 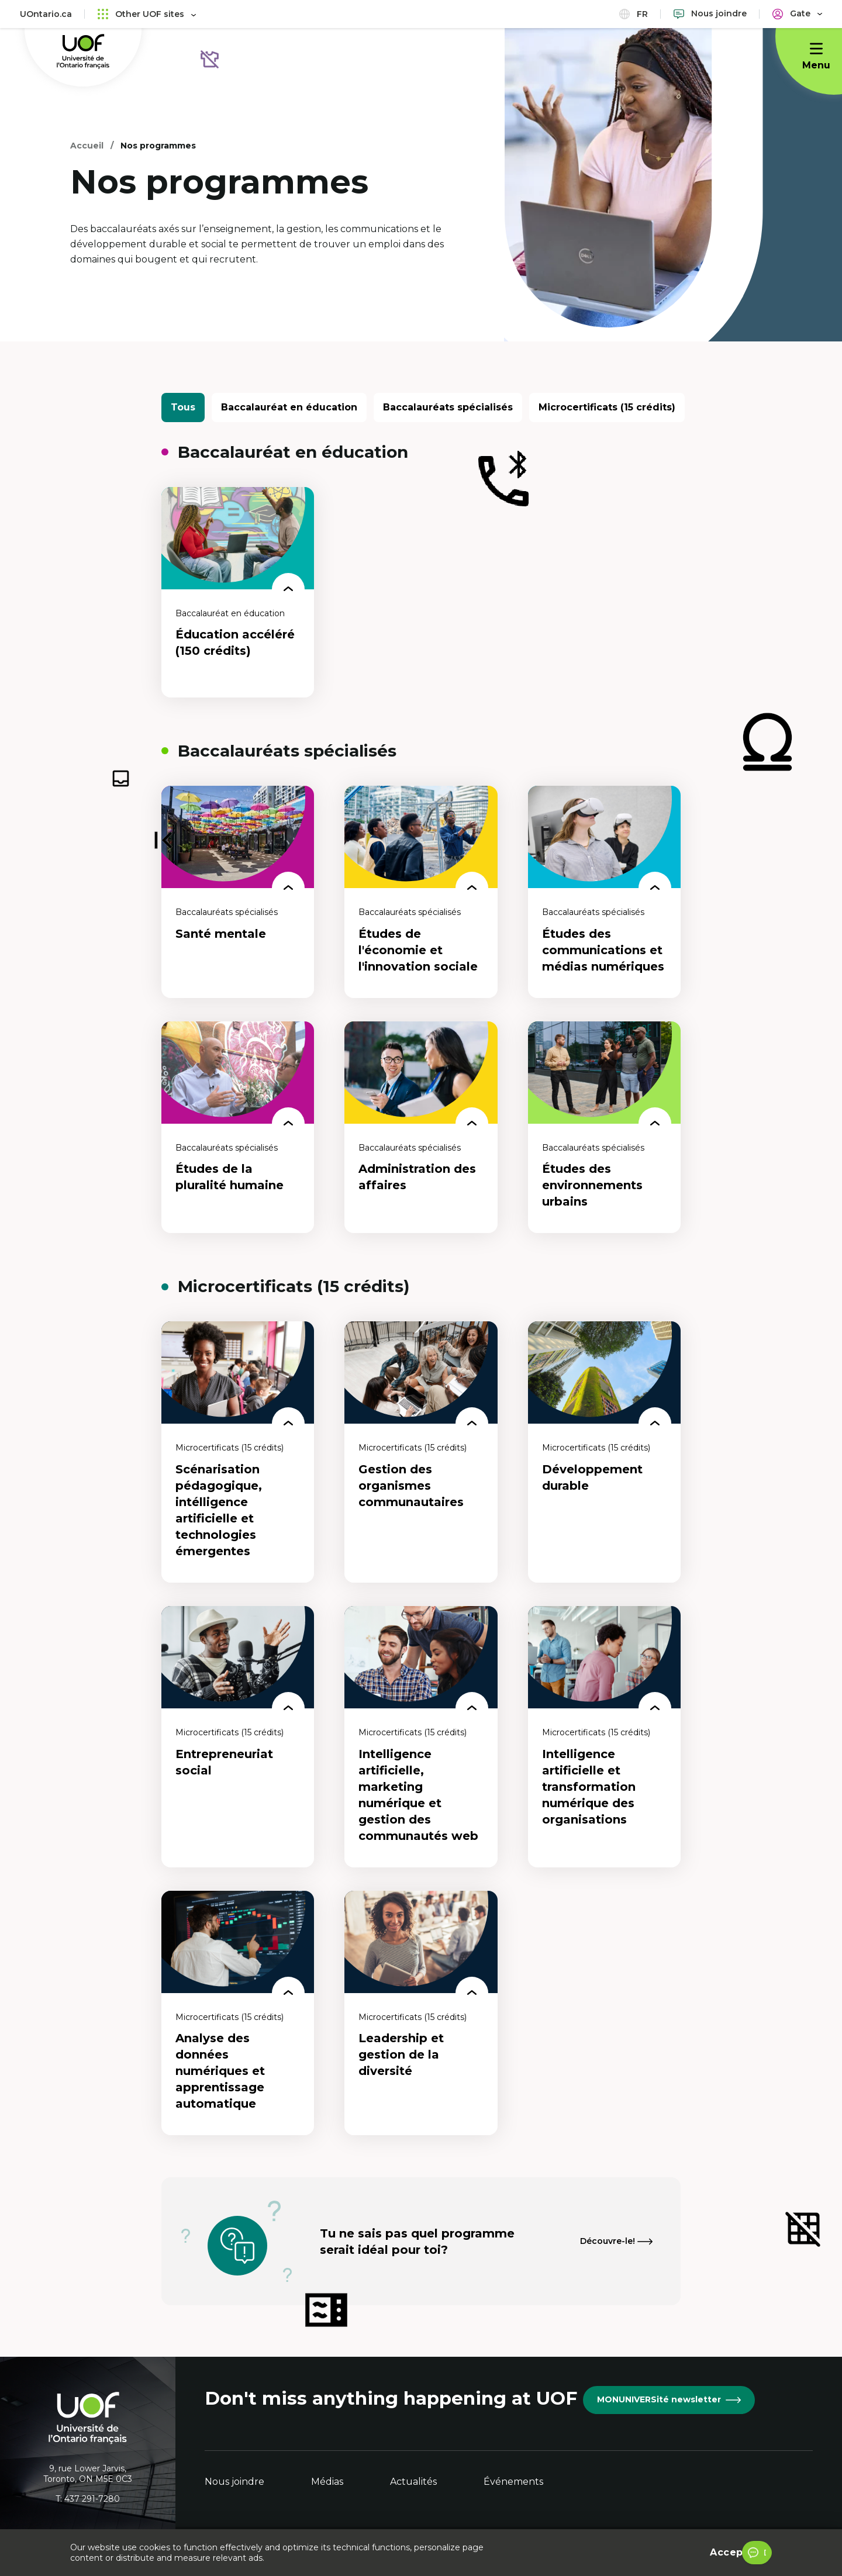 I want to click on access microwave controls or settings, so click(x=326, y=2310).